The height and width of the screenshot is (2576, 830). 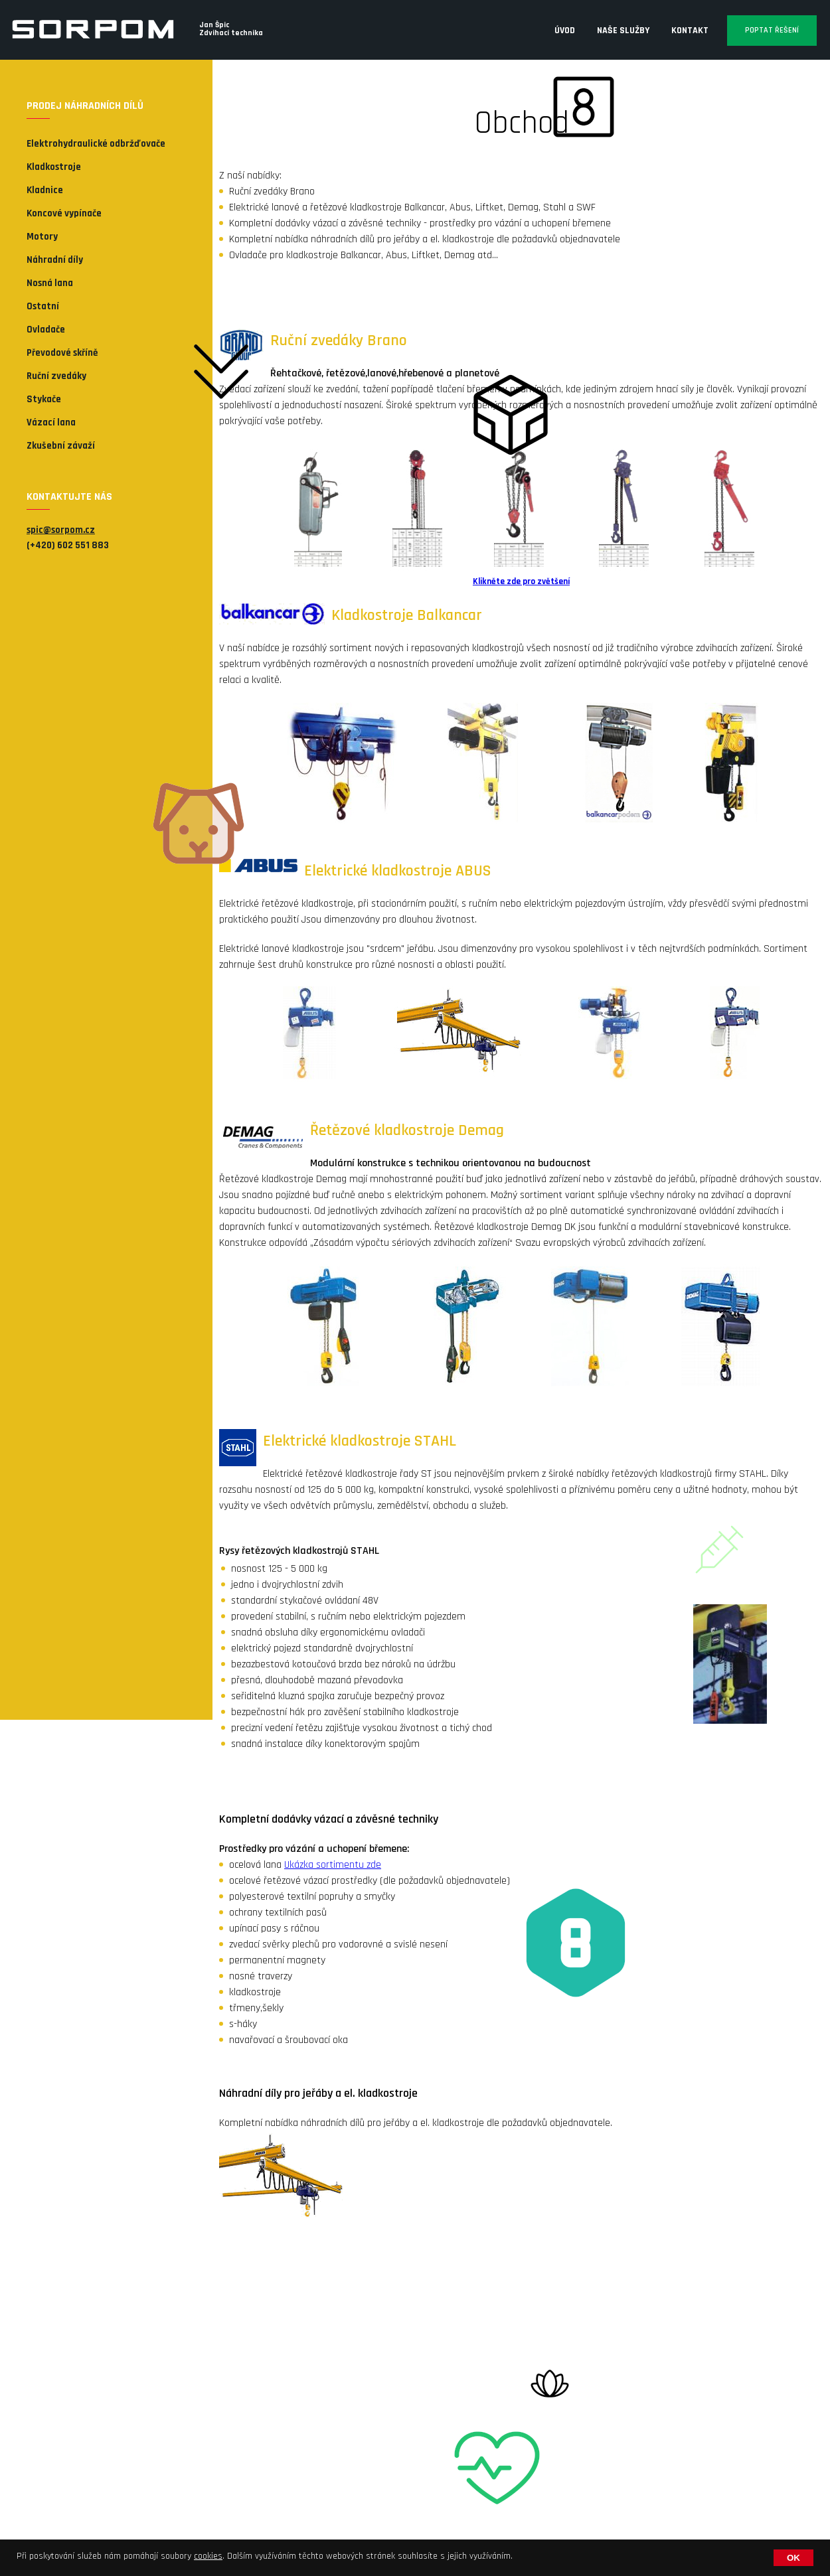 What do you see at coordinates (719, 1549) in the screenshot?
I see `access vaccination or immunization records` at bounding box center [719, 1549].